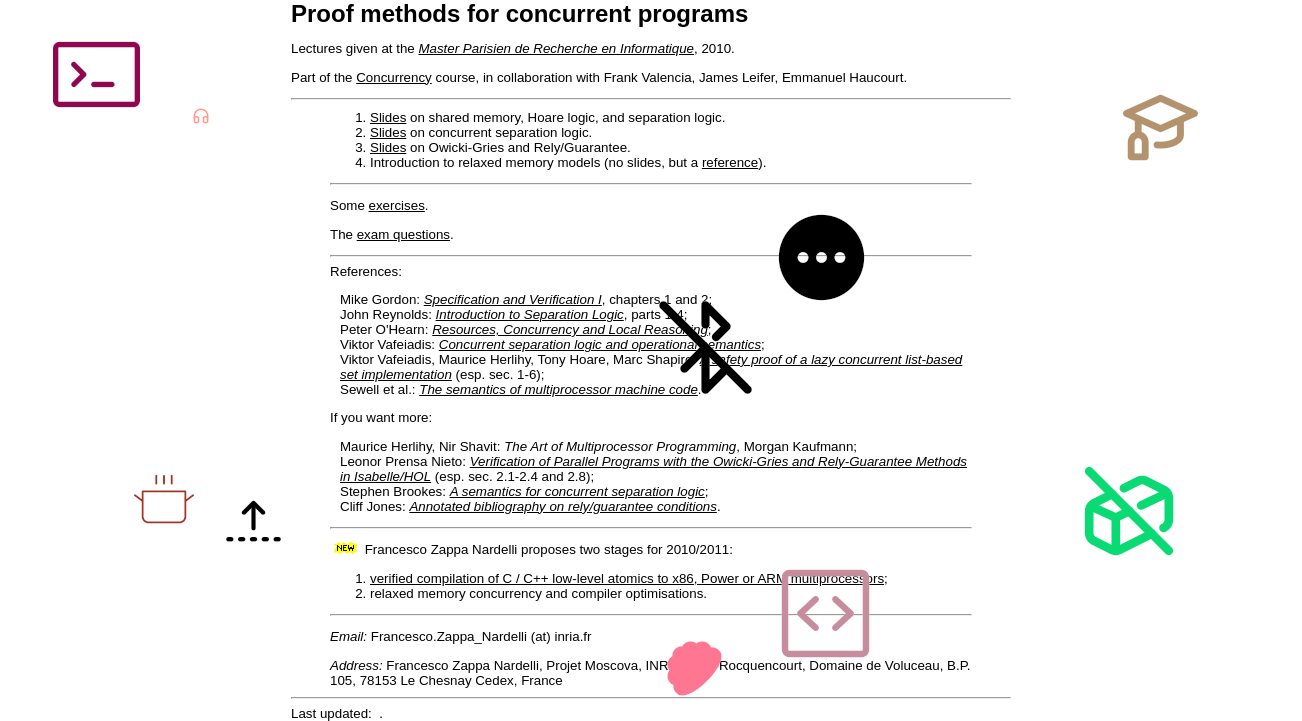  I want to click on access more options or actions, so click(821, 257).